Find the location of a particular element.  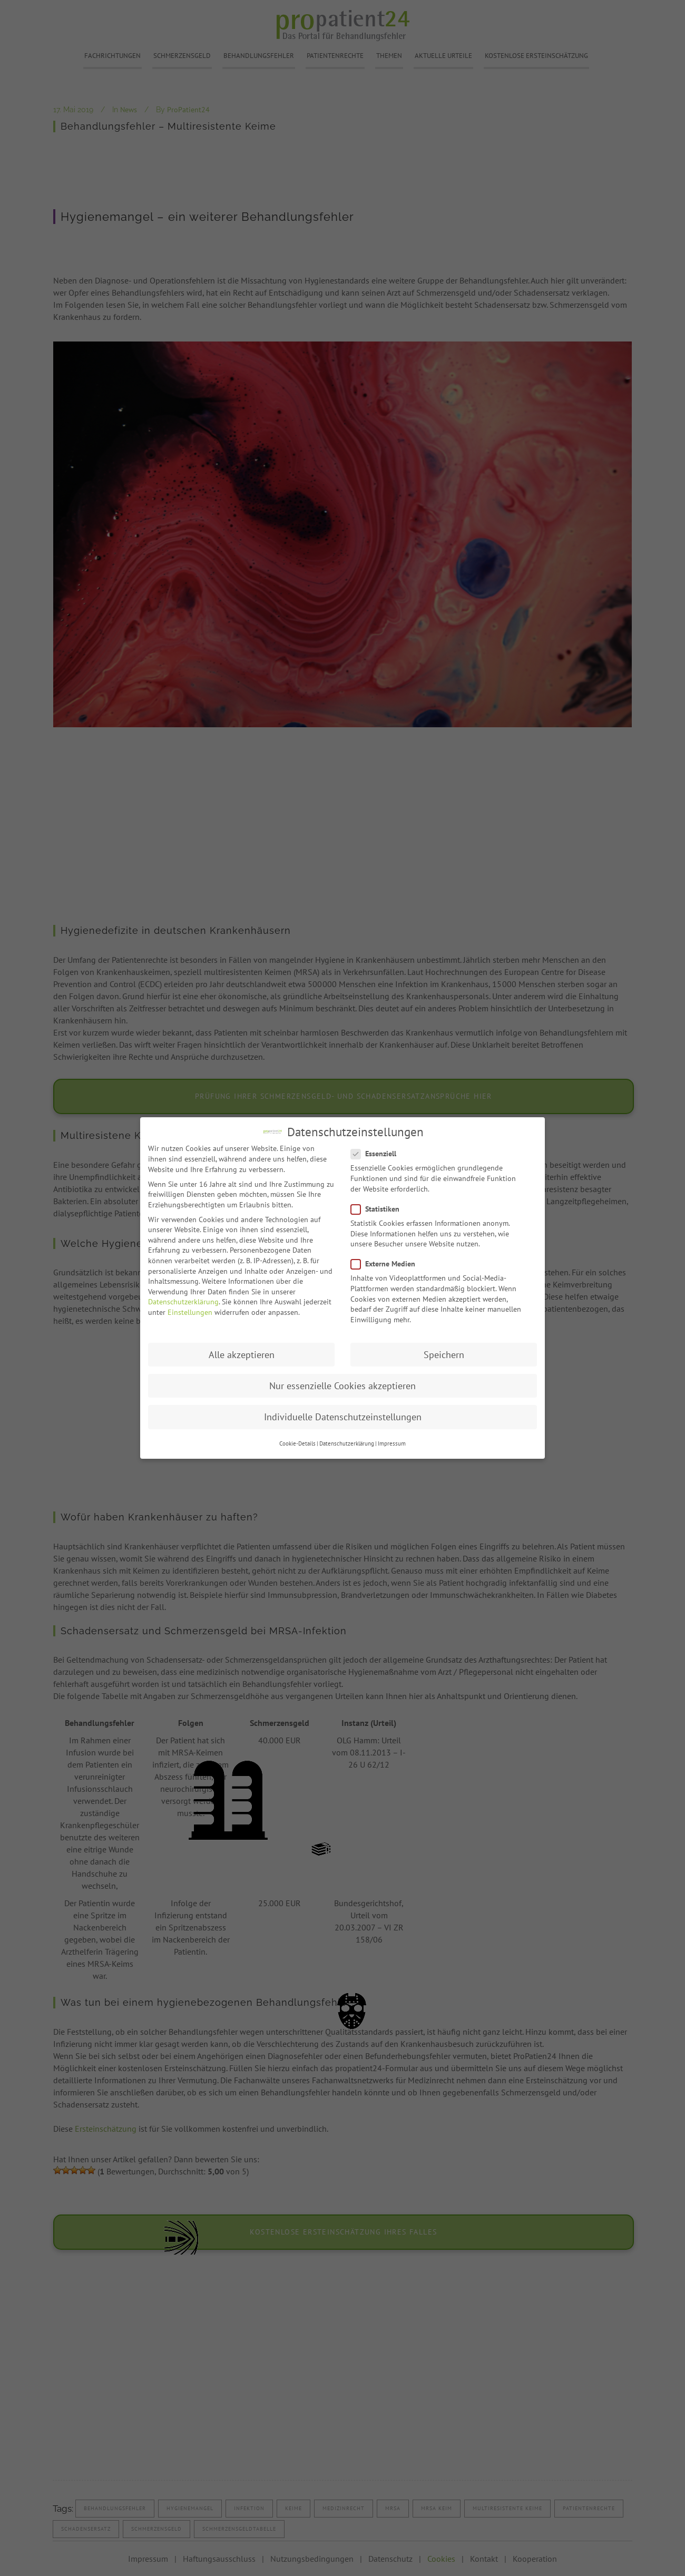

access your library or book collection is located at coordinates (321, 1849).